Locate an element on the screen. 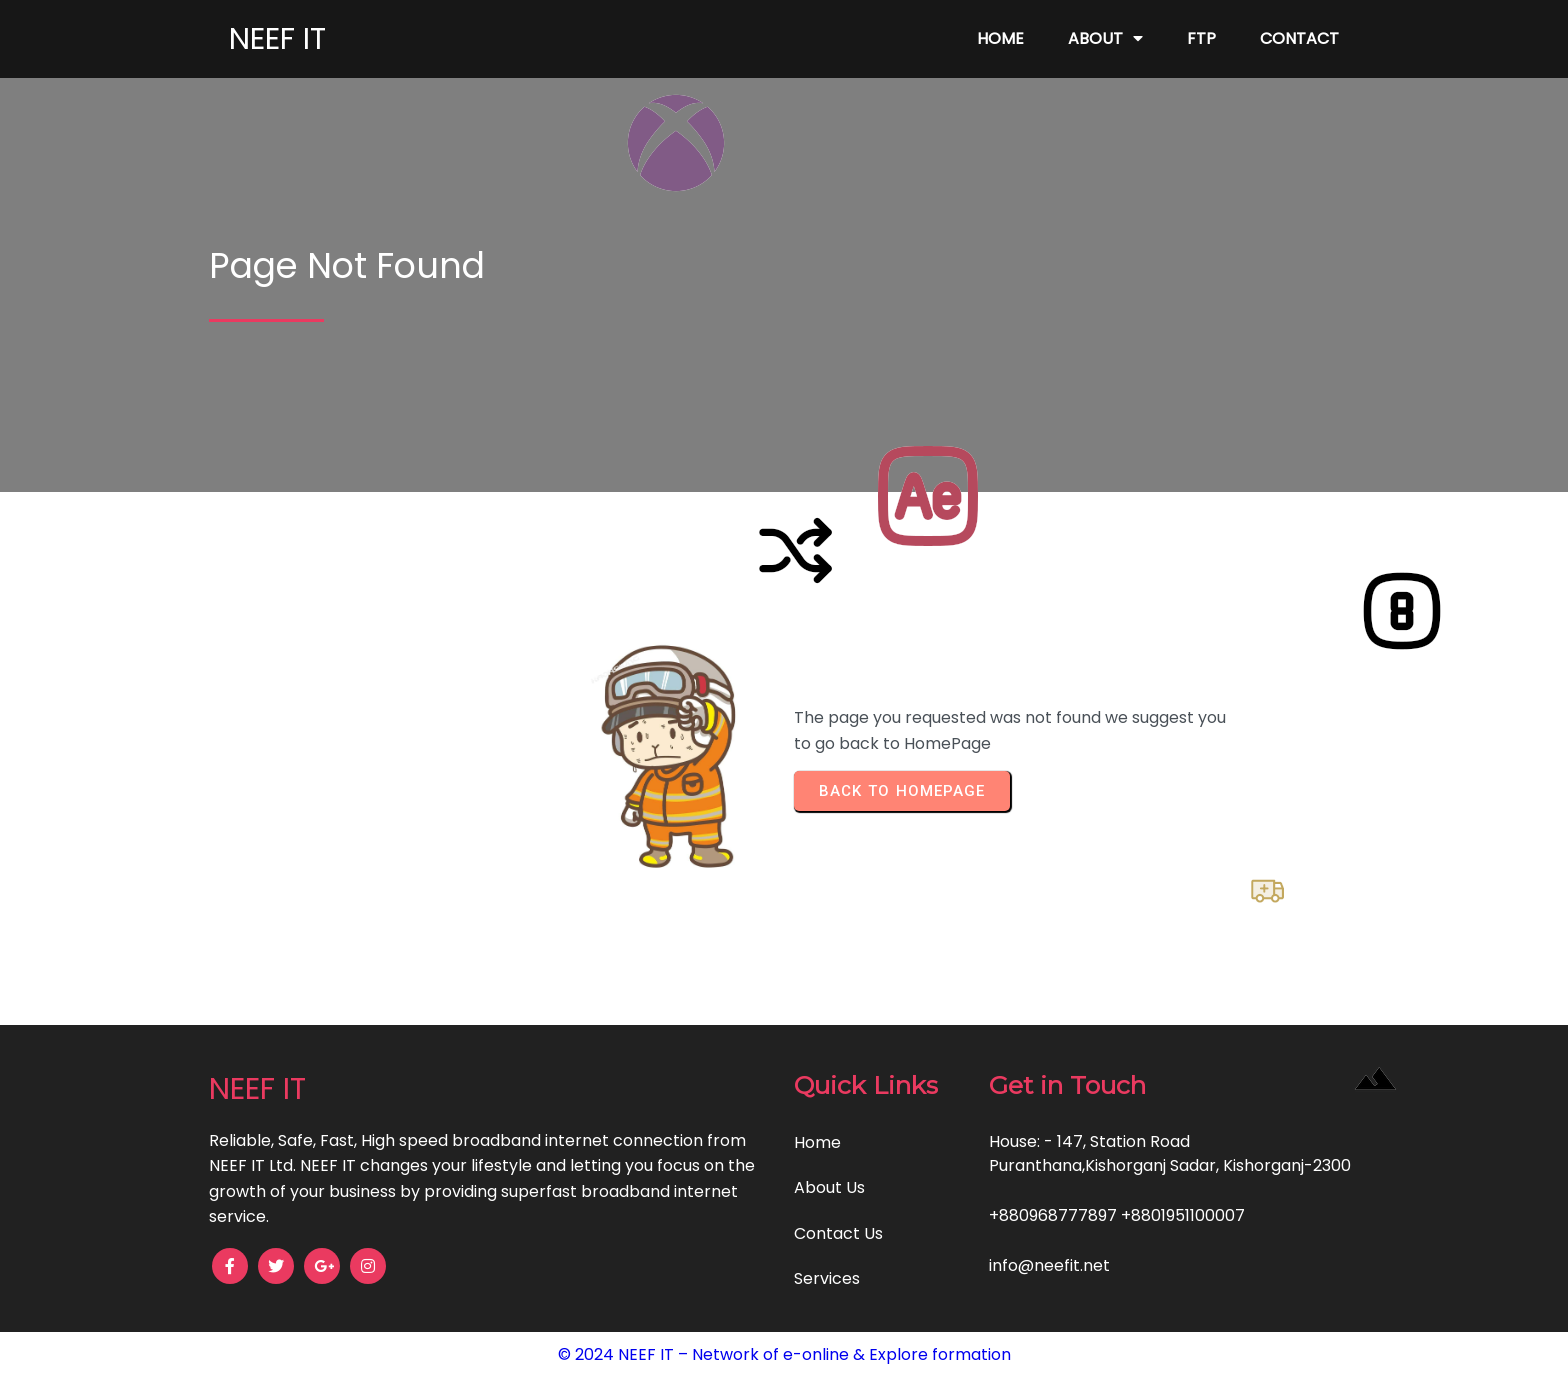  open Adobe After Effects is located at coordinates (928, 496).